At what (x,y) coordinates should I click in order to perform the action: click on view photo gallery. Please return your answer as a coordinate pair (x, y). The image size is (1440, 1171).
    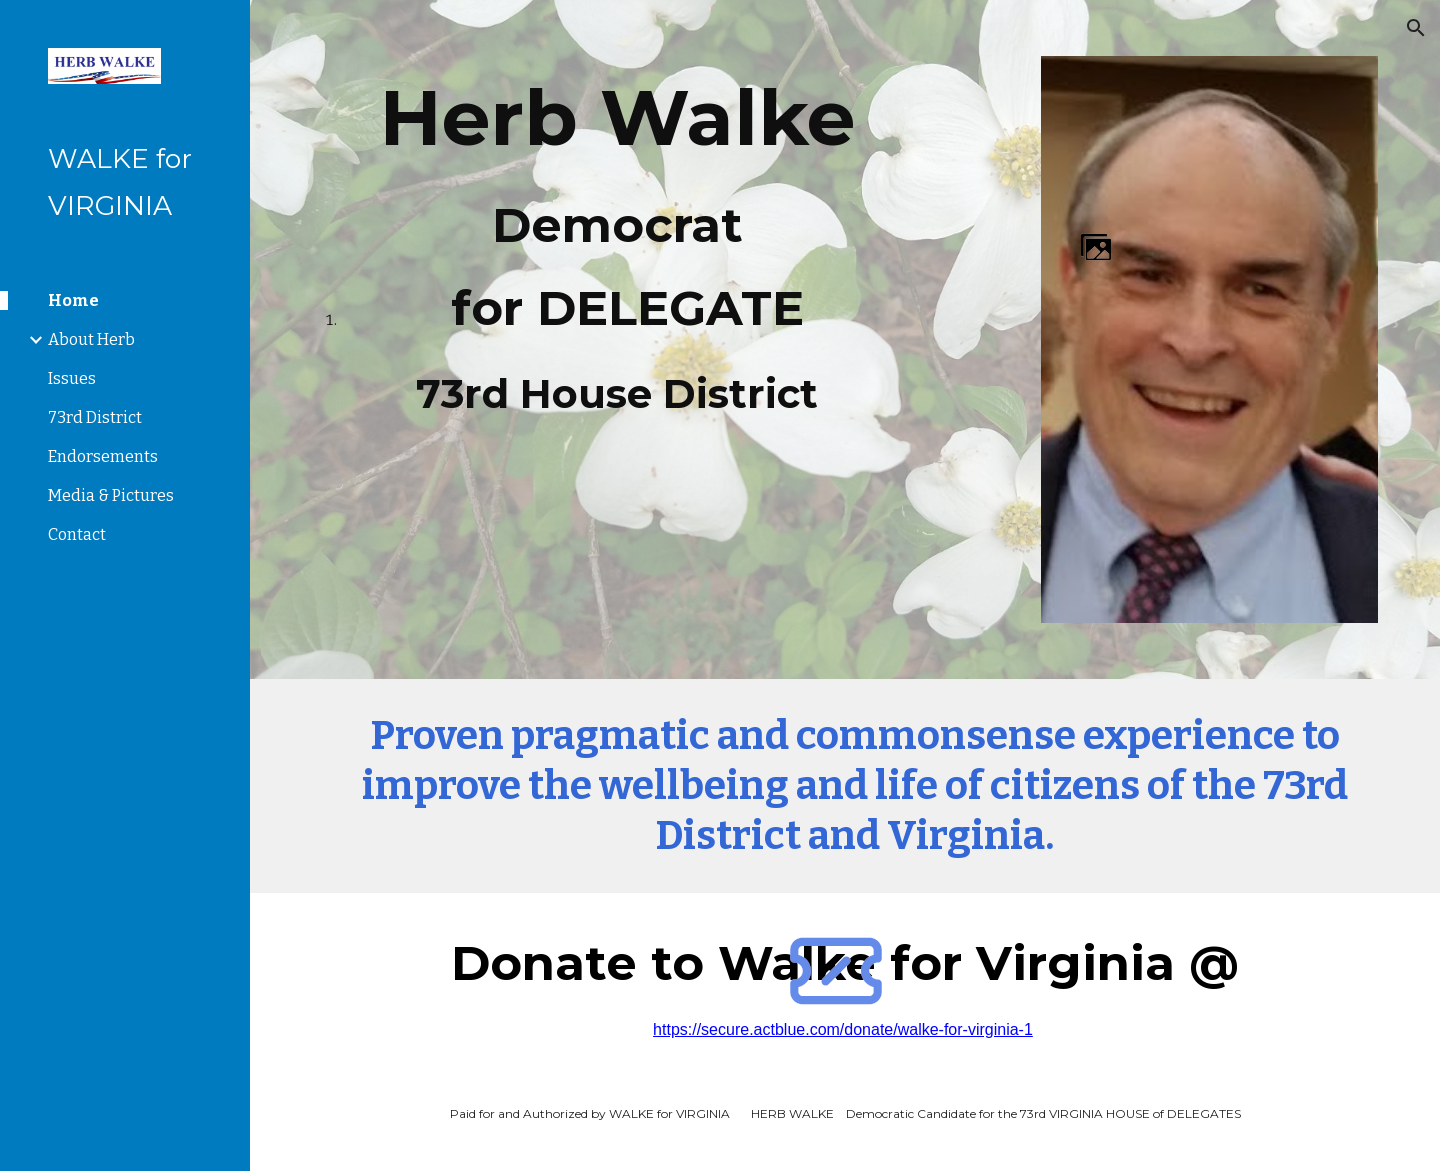
    Looking at the image, I should click on (1096, 247).